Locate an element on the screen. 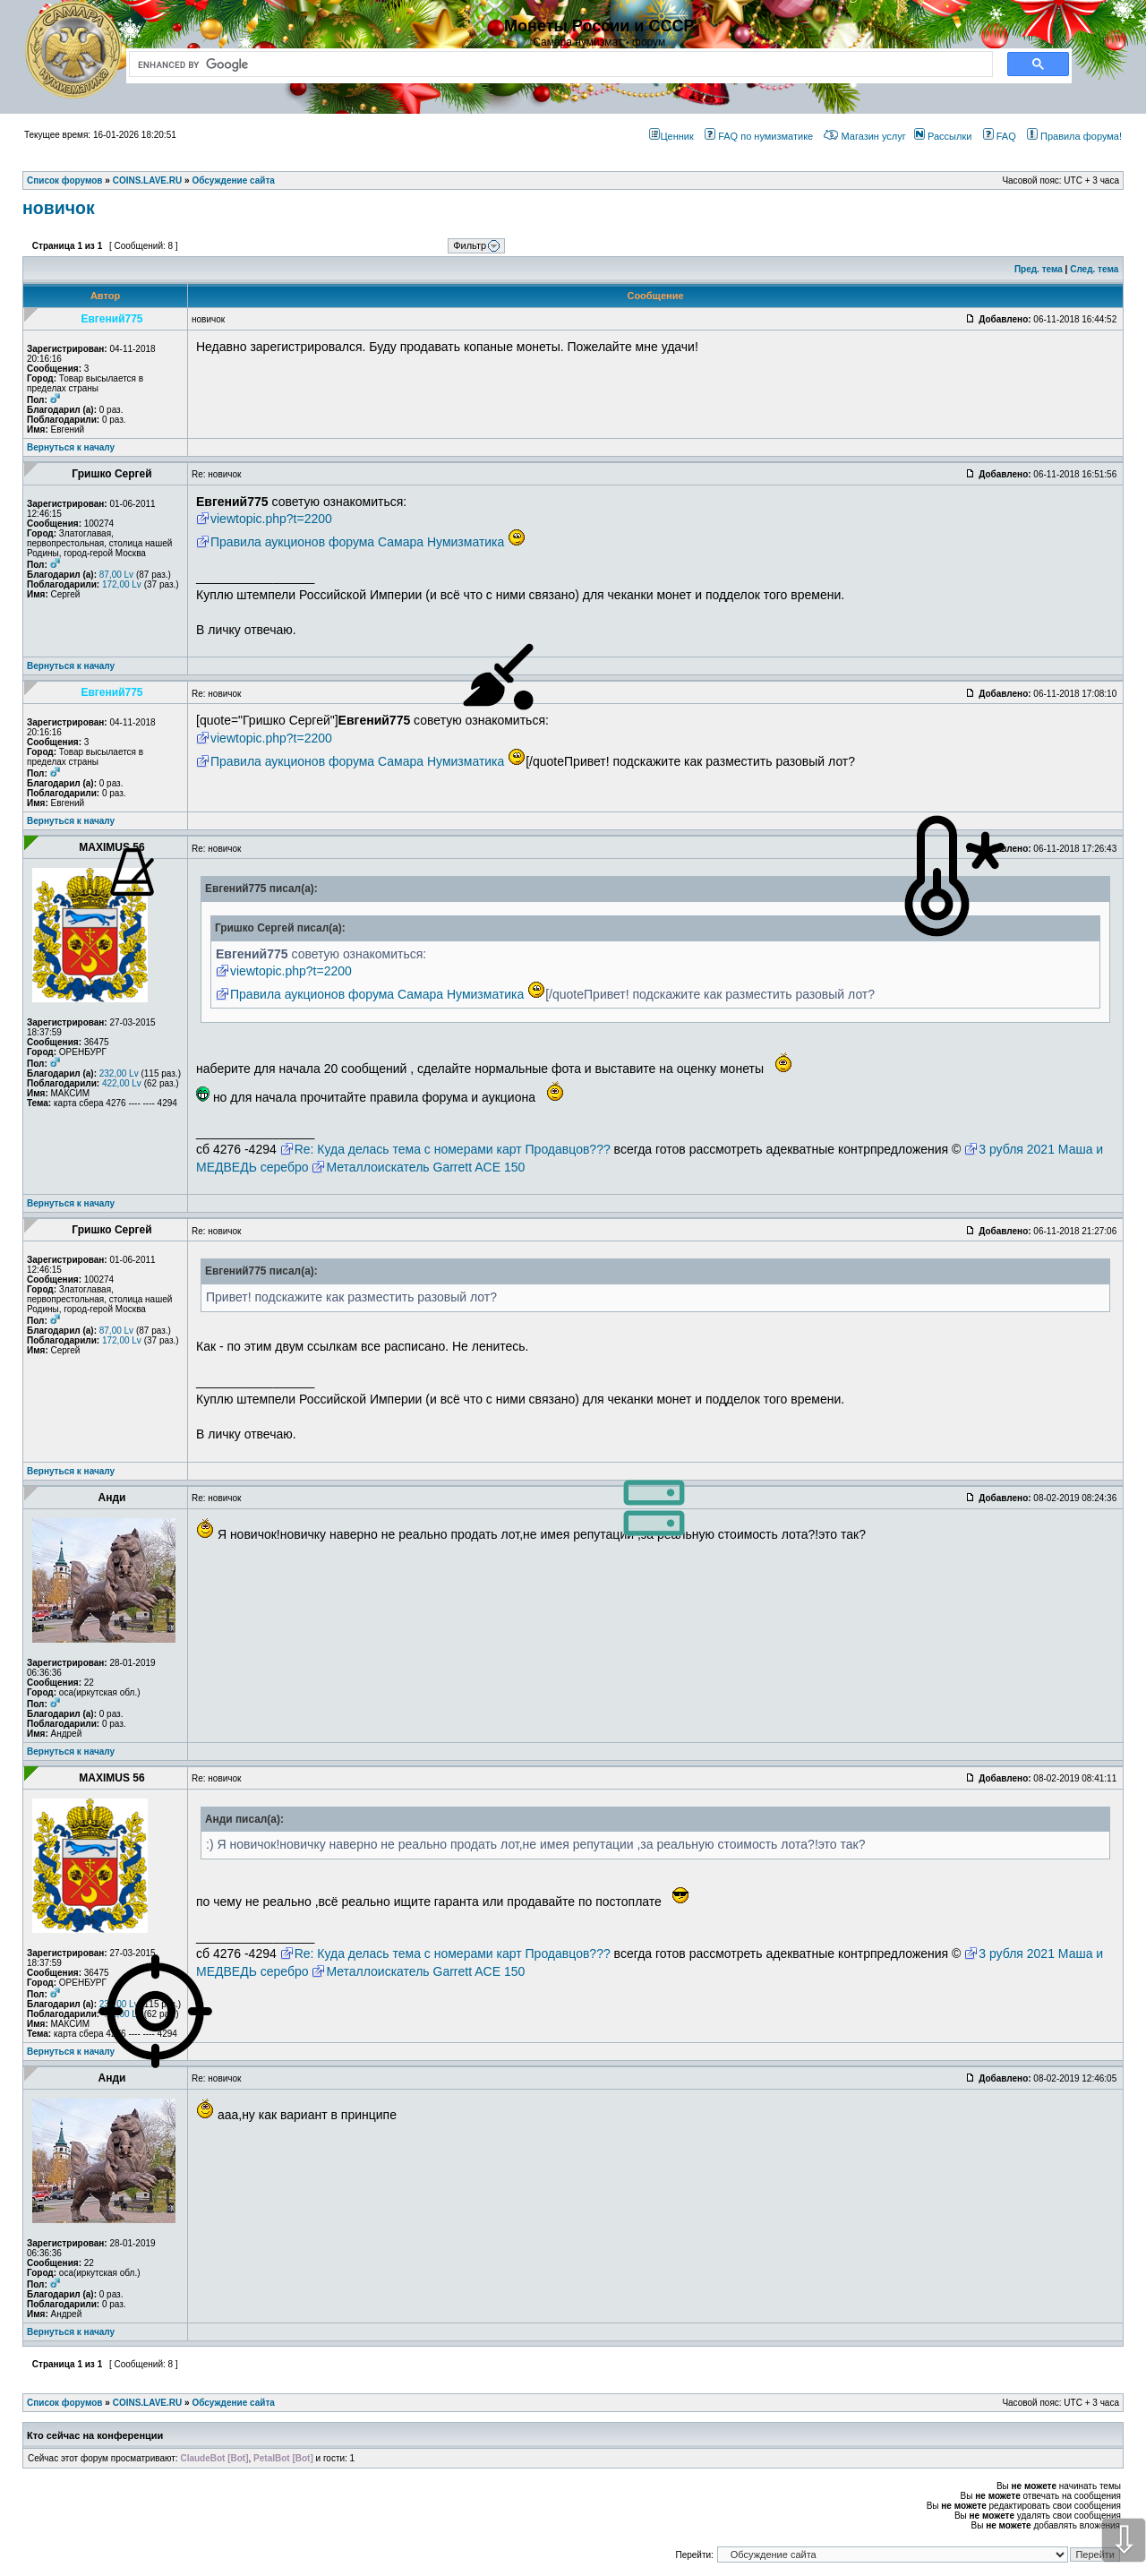 The width and height of the screenshot is (1146, 2576). adjust tempo or timing settings is located at coordinates (132, 872).